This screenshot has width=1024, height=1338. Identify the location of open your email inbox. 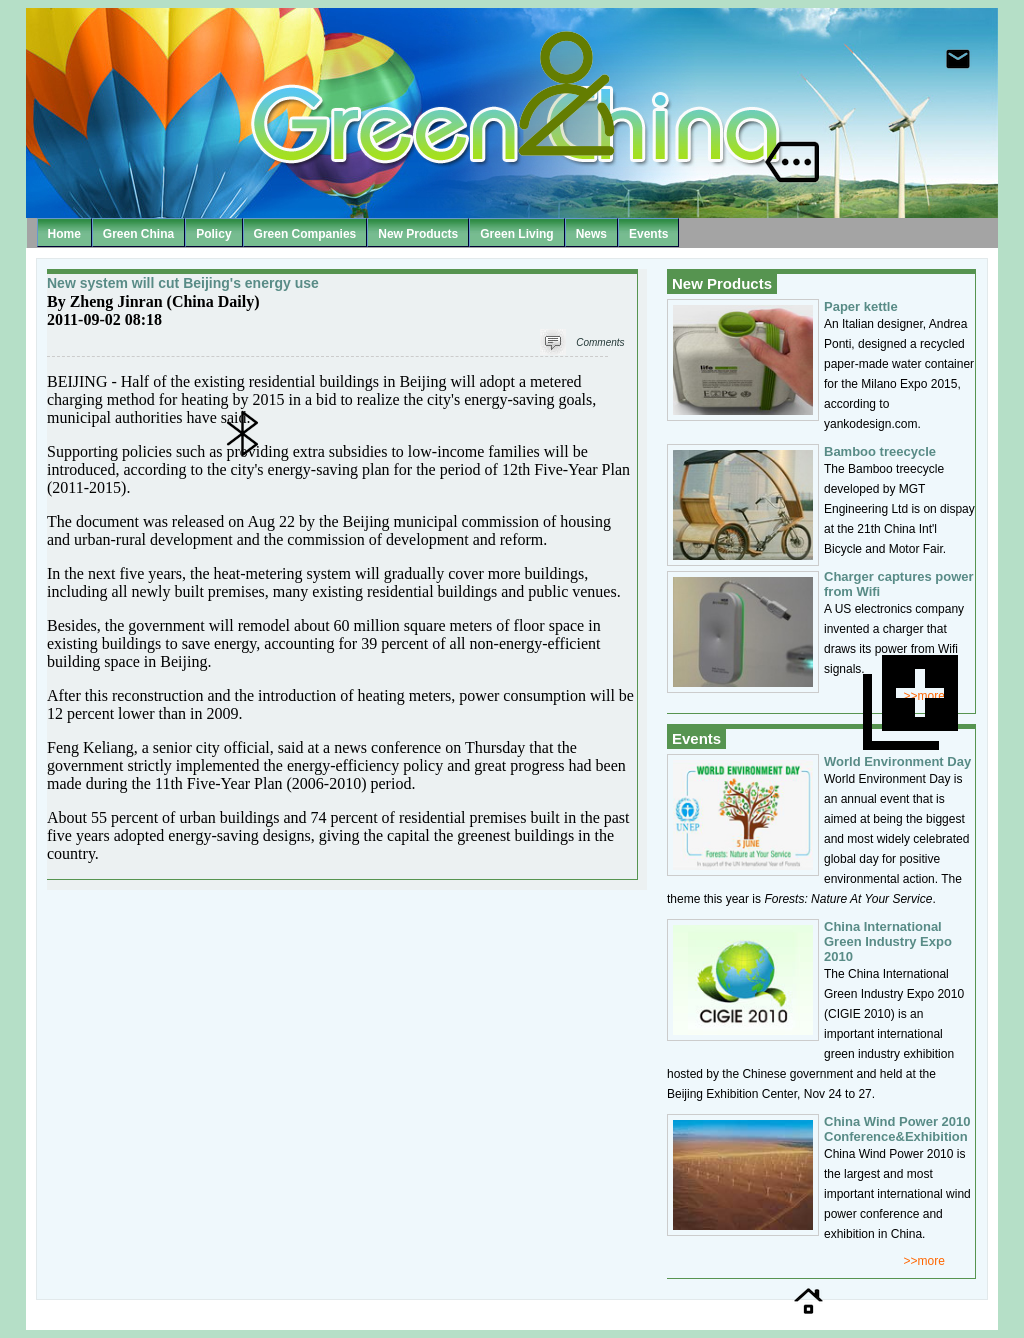
(958, 59).